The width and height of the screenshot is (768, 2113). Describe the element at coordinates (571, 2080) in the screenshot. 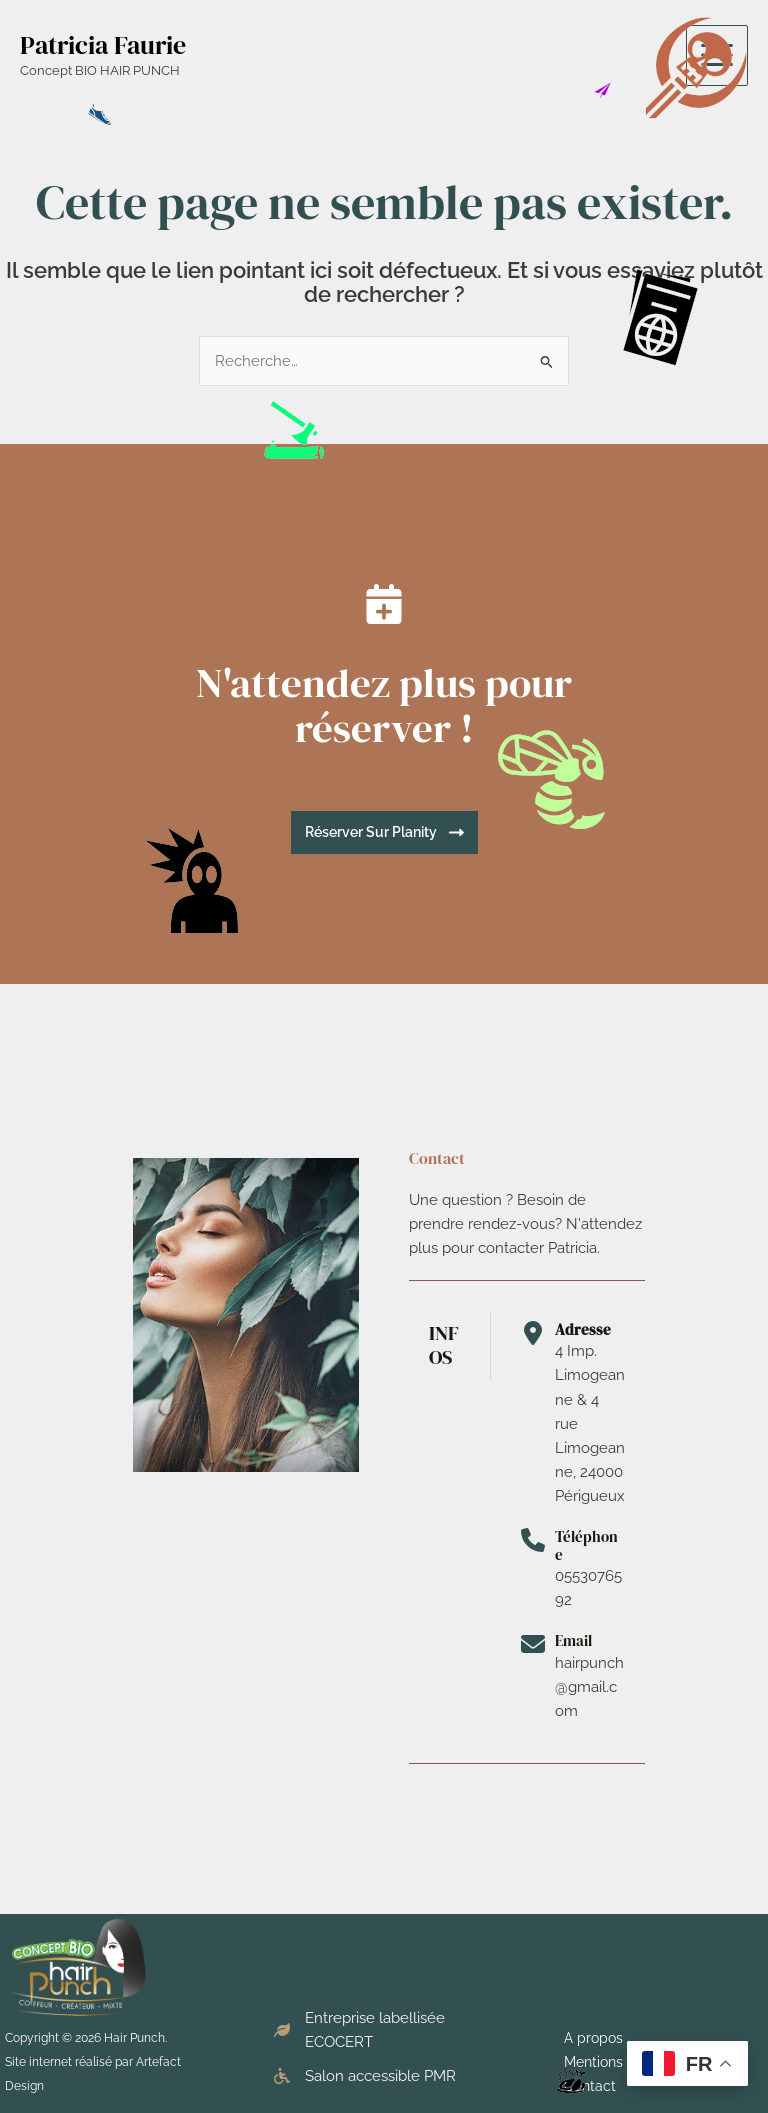

I see `view roasted chicken recipe` at that location.